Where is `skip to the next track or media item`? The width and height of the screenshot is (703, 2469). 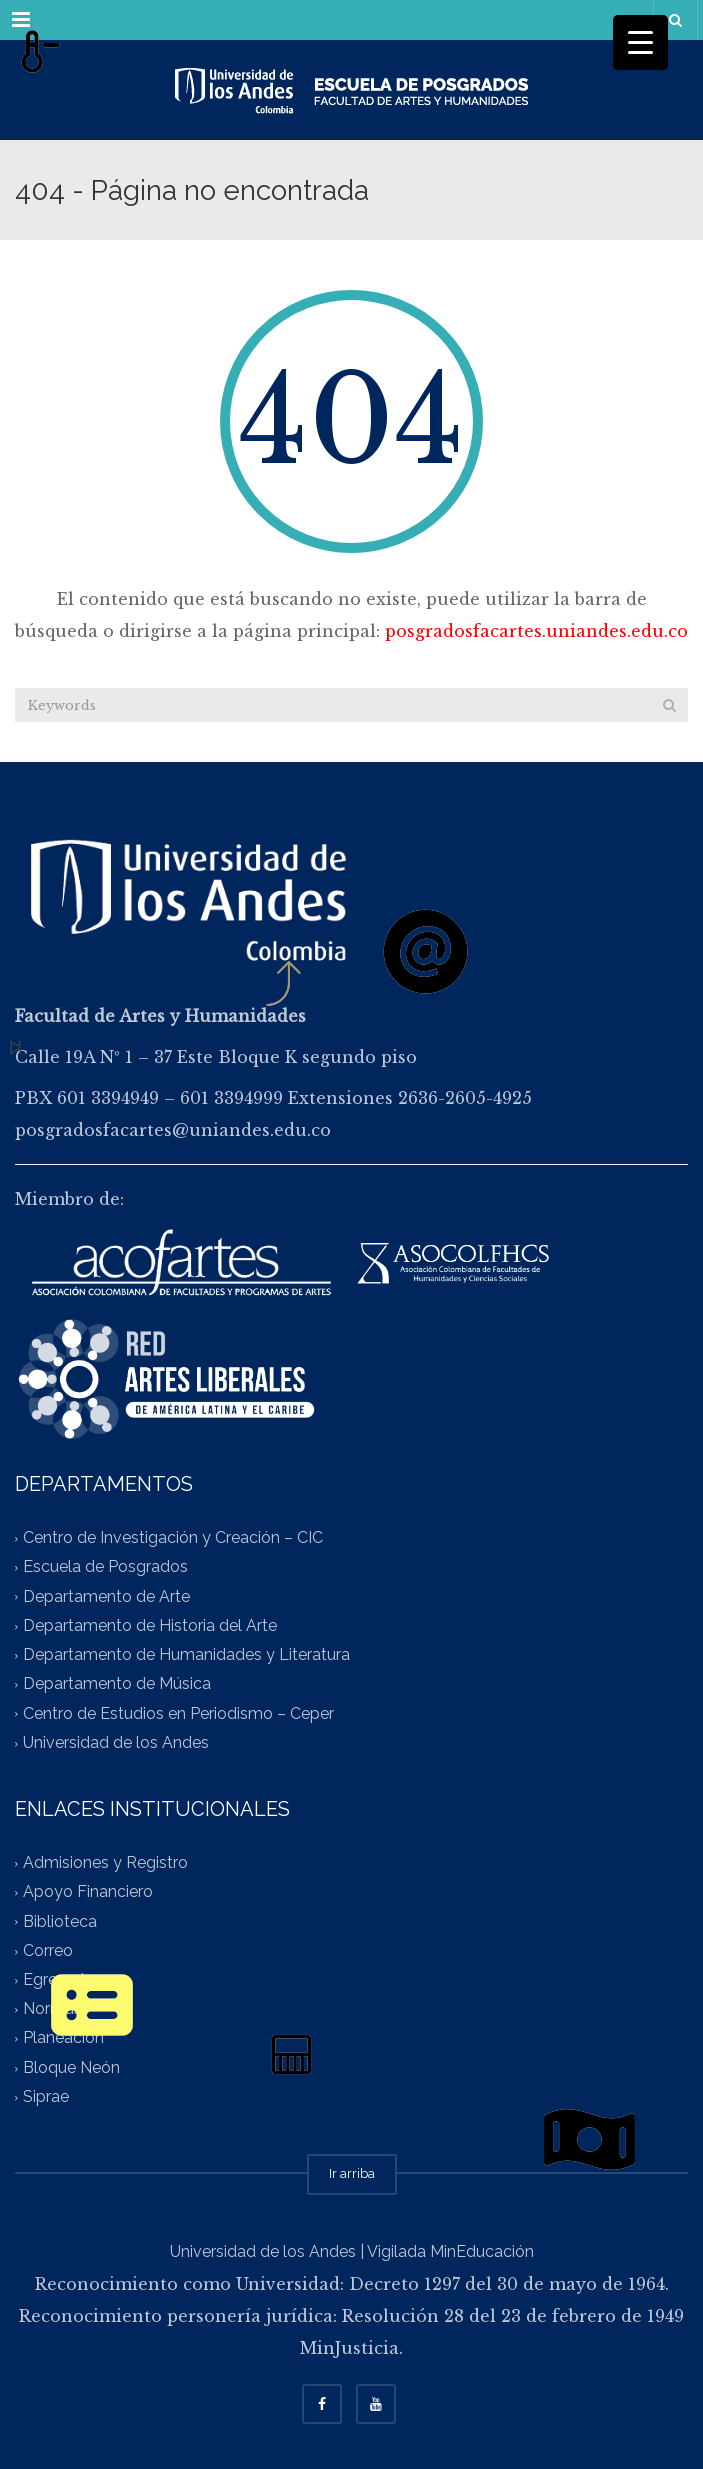
skip to the next track or media item is located at coordinates (15, 1047).